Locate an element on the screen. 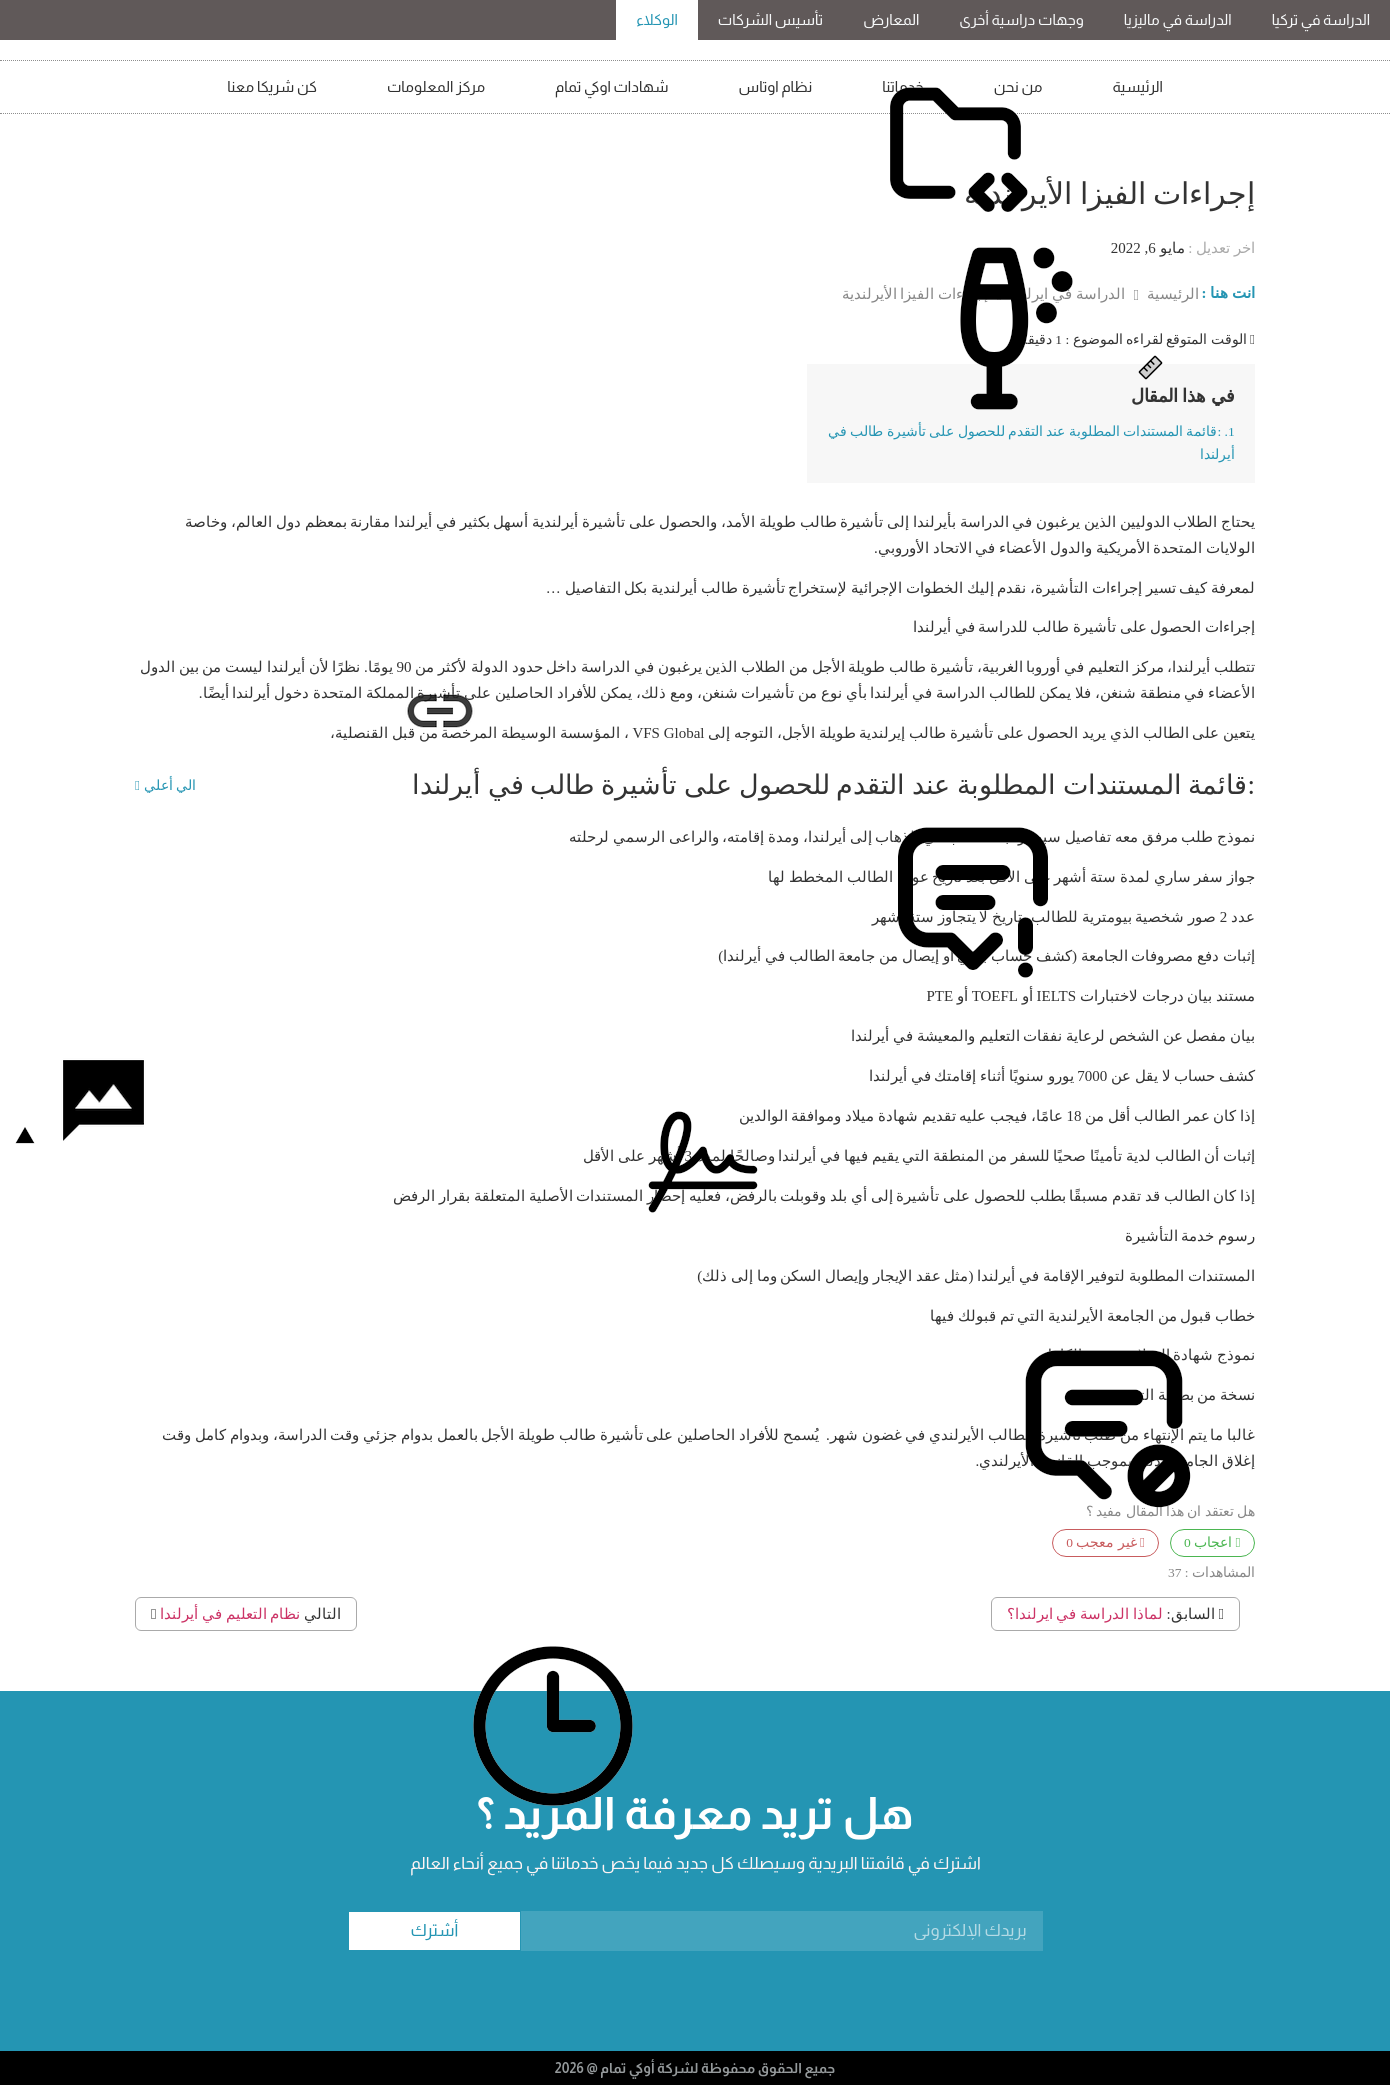 The height and width of the screenshot is (2085, 1390). view time or clock settings is located at coordinates (553, 1726).